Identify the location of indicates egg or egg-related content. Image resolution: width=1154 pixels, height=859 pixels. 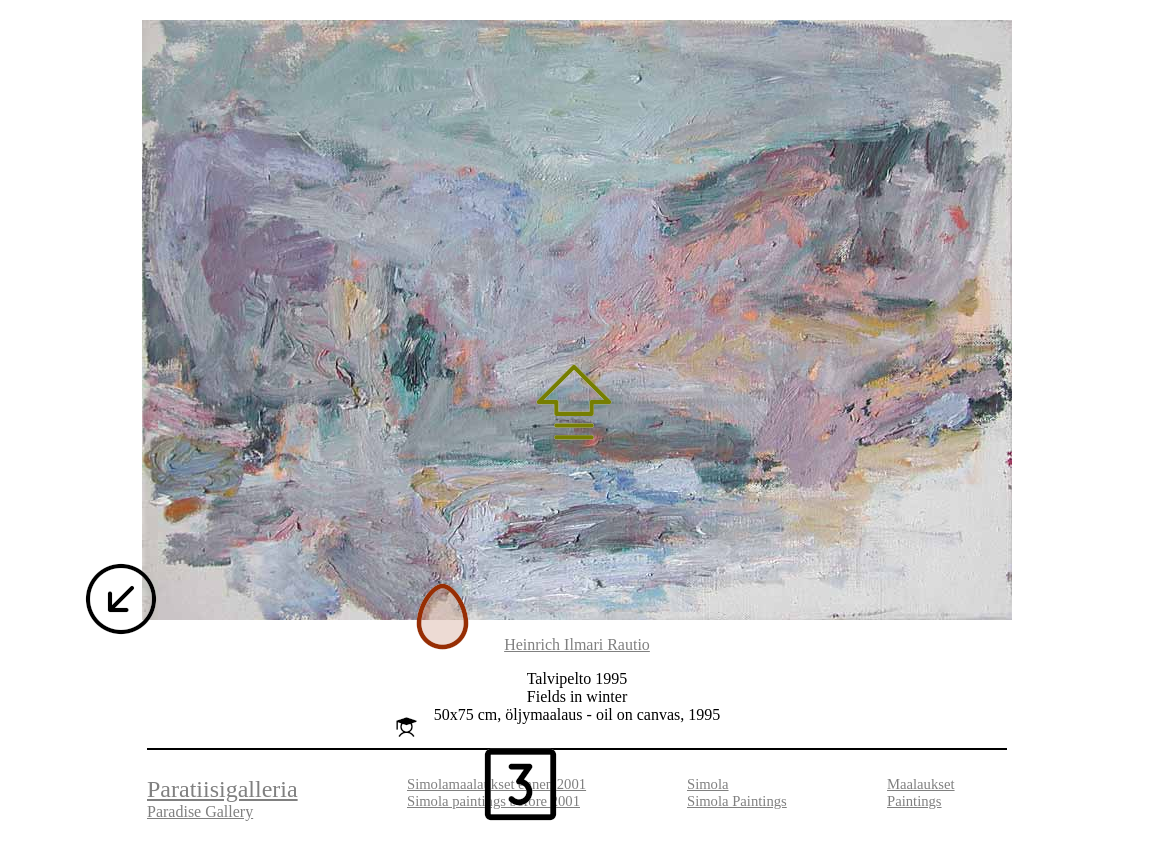
(442, 616).